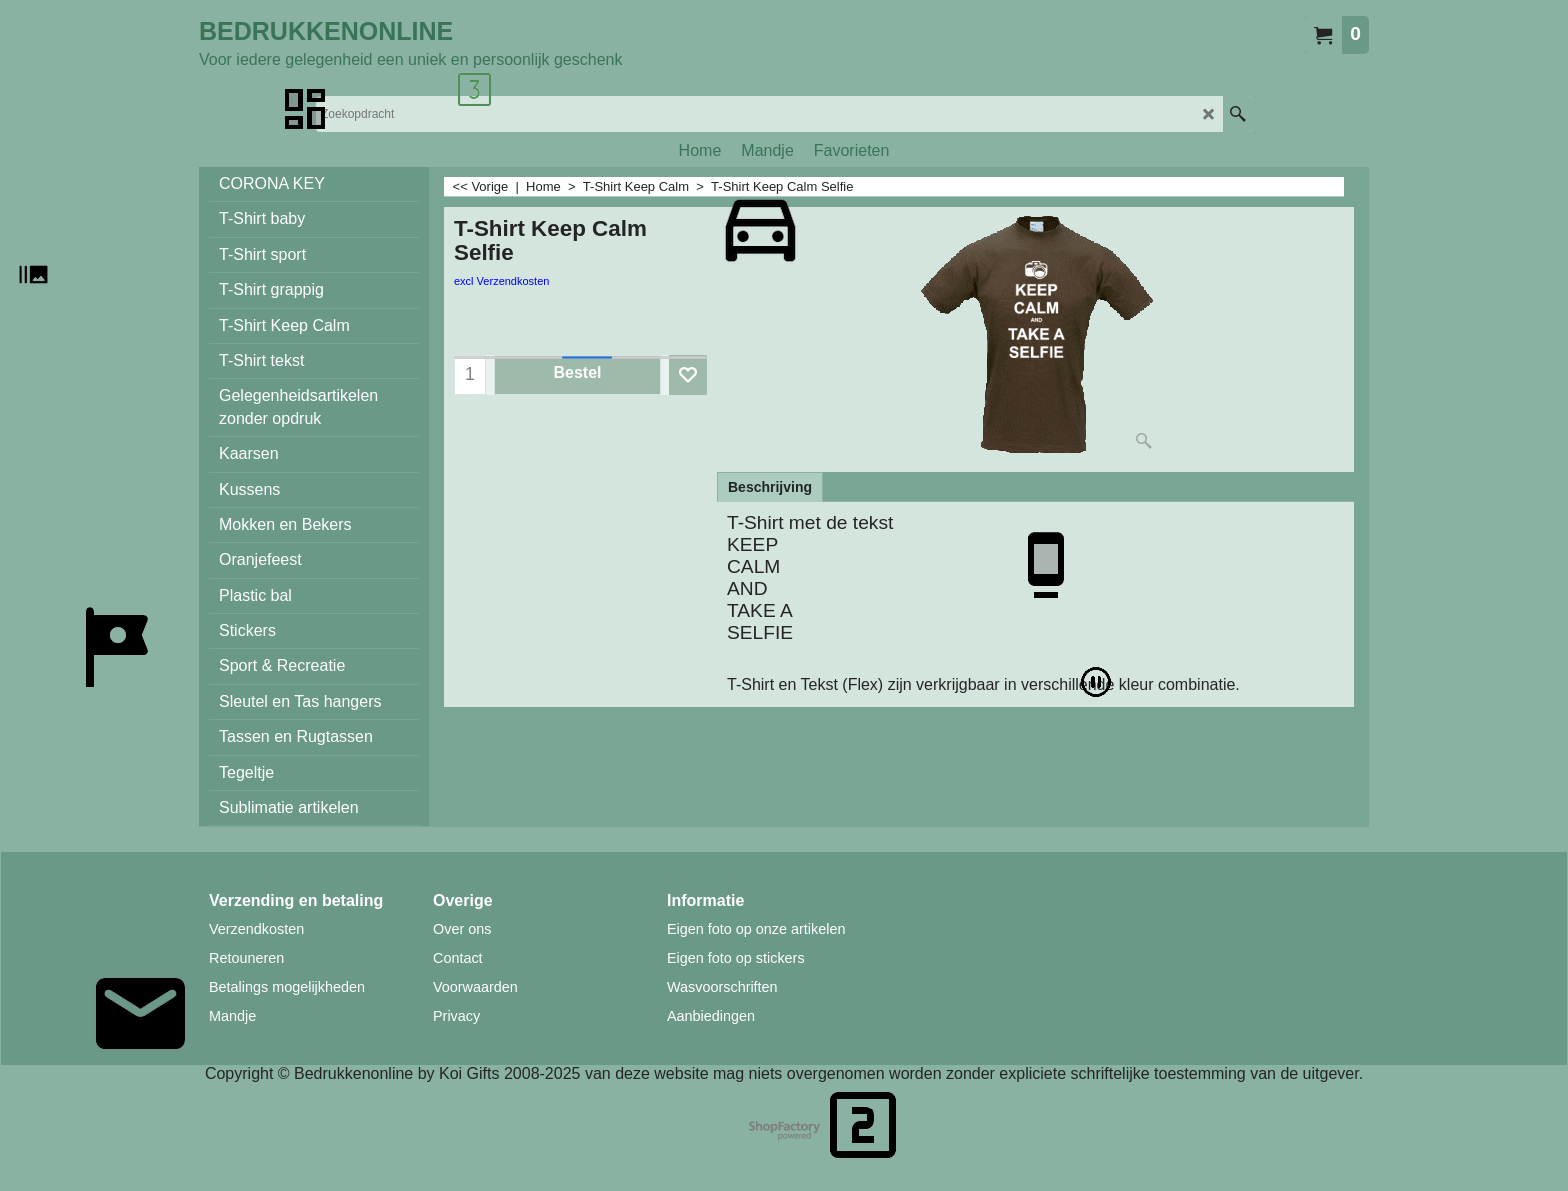 The height and width of the screenshot is (1191, 1568). Describe the element at coordinates (140, 1013) in the screenshot. I see `open your email inbox` at that location.